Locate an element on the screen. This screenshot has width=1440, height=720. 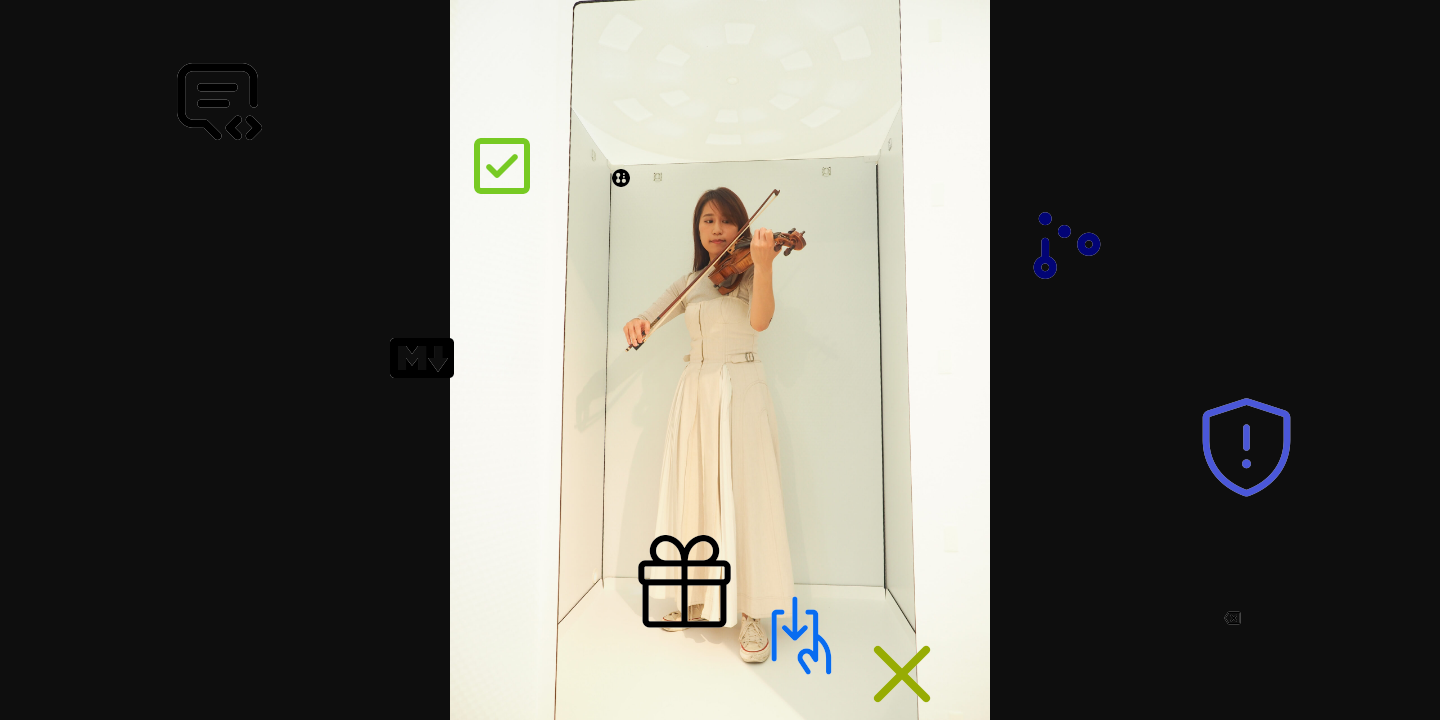
indicates a draft pull request in your activity feed is located at coordinates (621, 178).